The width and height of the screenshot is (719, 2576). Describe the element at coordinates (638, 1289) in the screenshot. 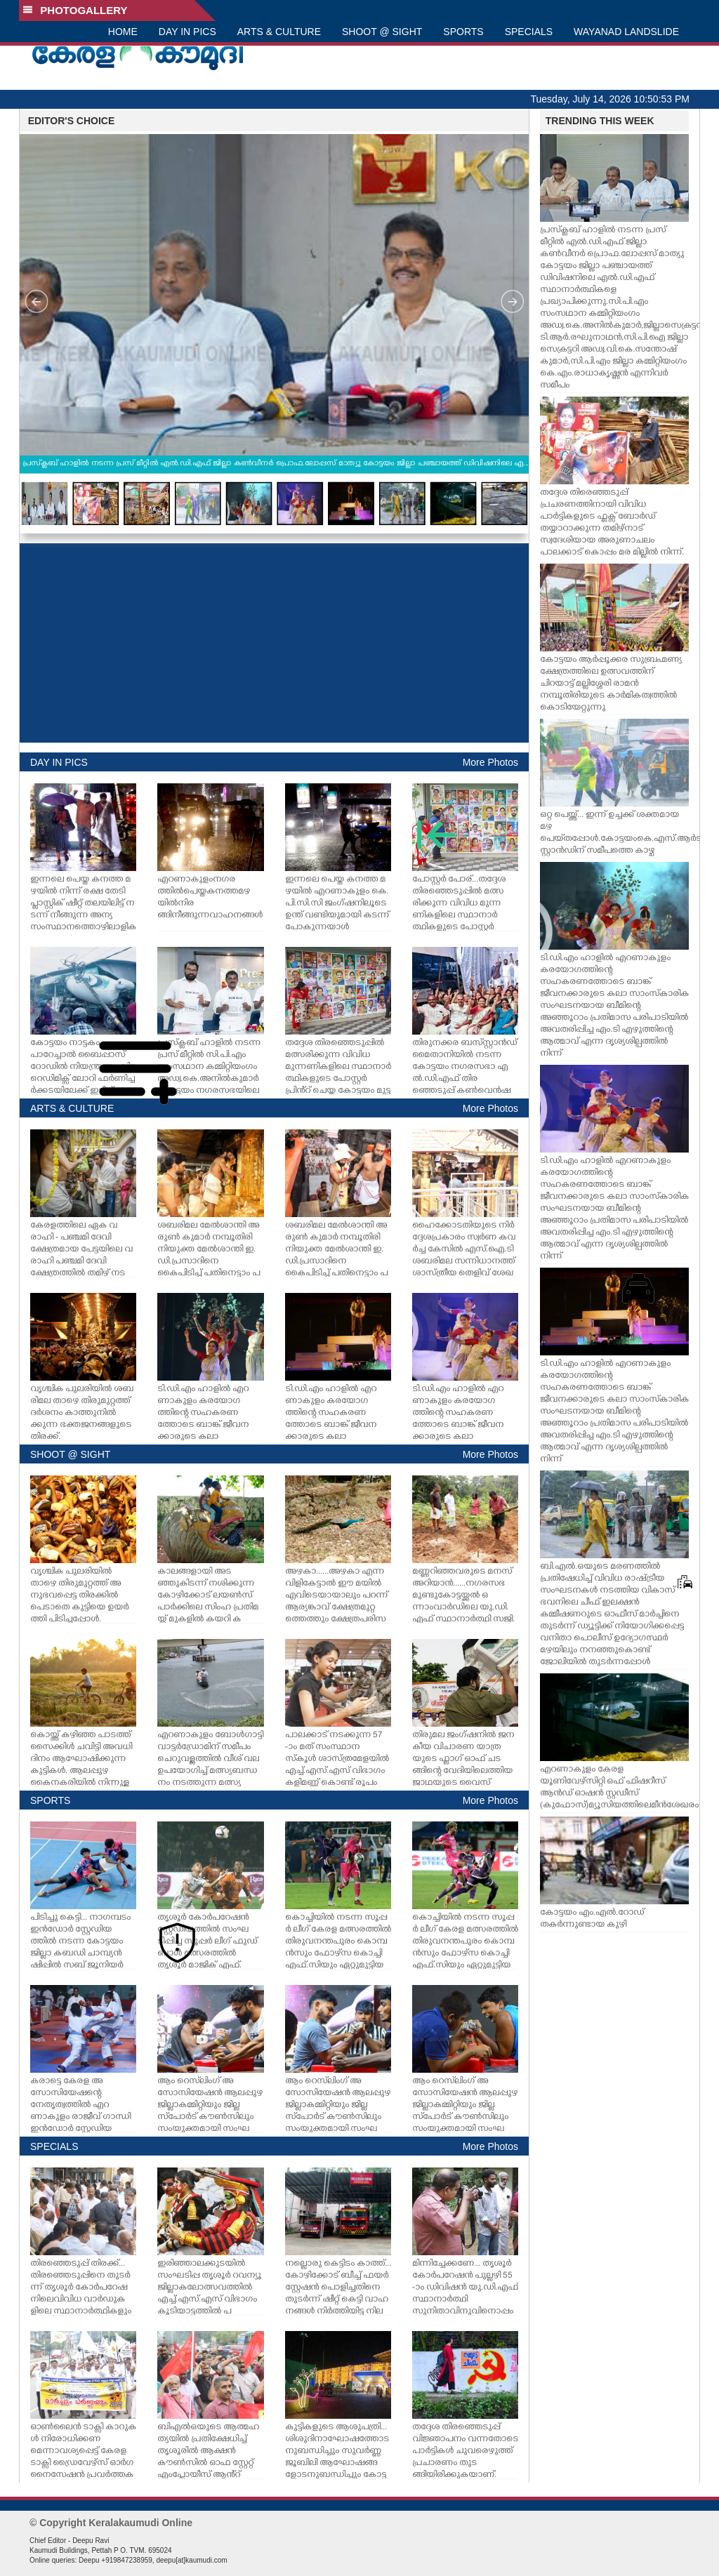

I see `request a taxi or cab ride` at that location.